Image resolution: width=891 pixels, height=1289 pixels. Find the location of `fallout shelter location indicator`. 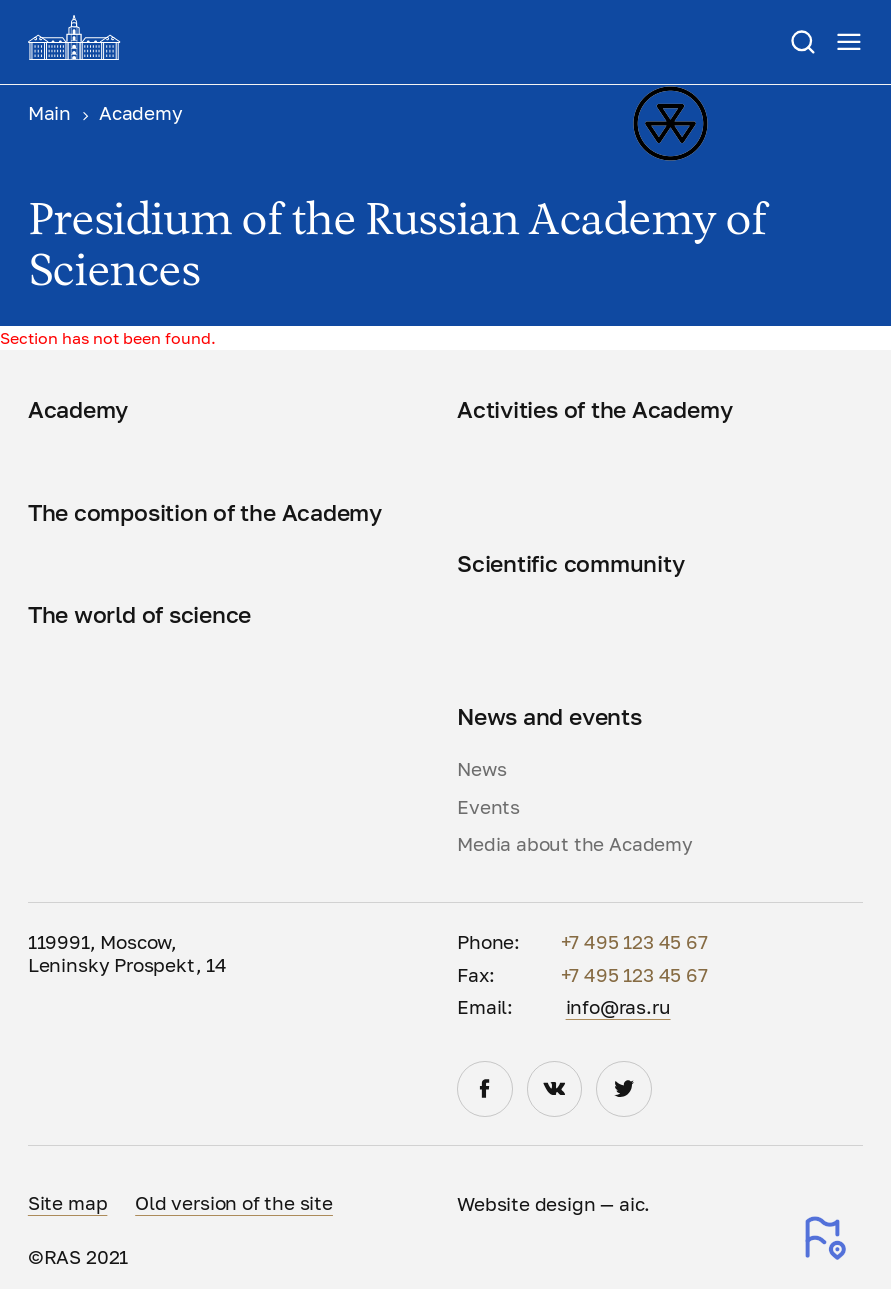

fallout shelter location indicator is located at coordinates (670, 123).